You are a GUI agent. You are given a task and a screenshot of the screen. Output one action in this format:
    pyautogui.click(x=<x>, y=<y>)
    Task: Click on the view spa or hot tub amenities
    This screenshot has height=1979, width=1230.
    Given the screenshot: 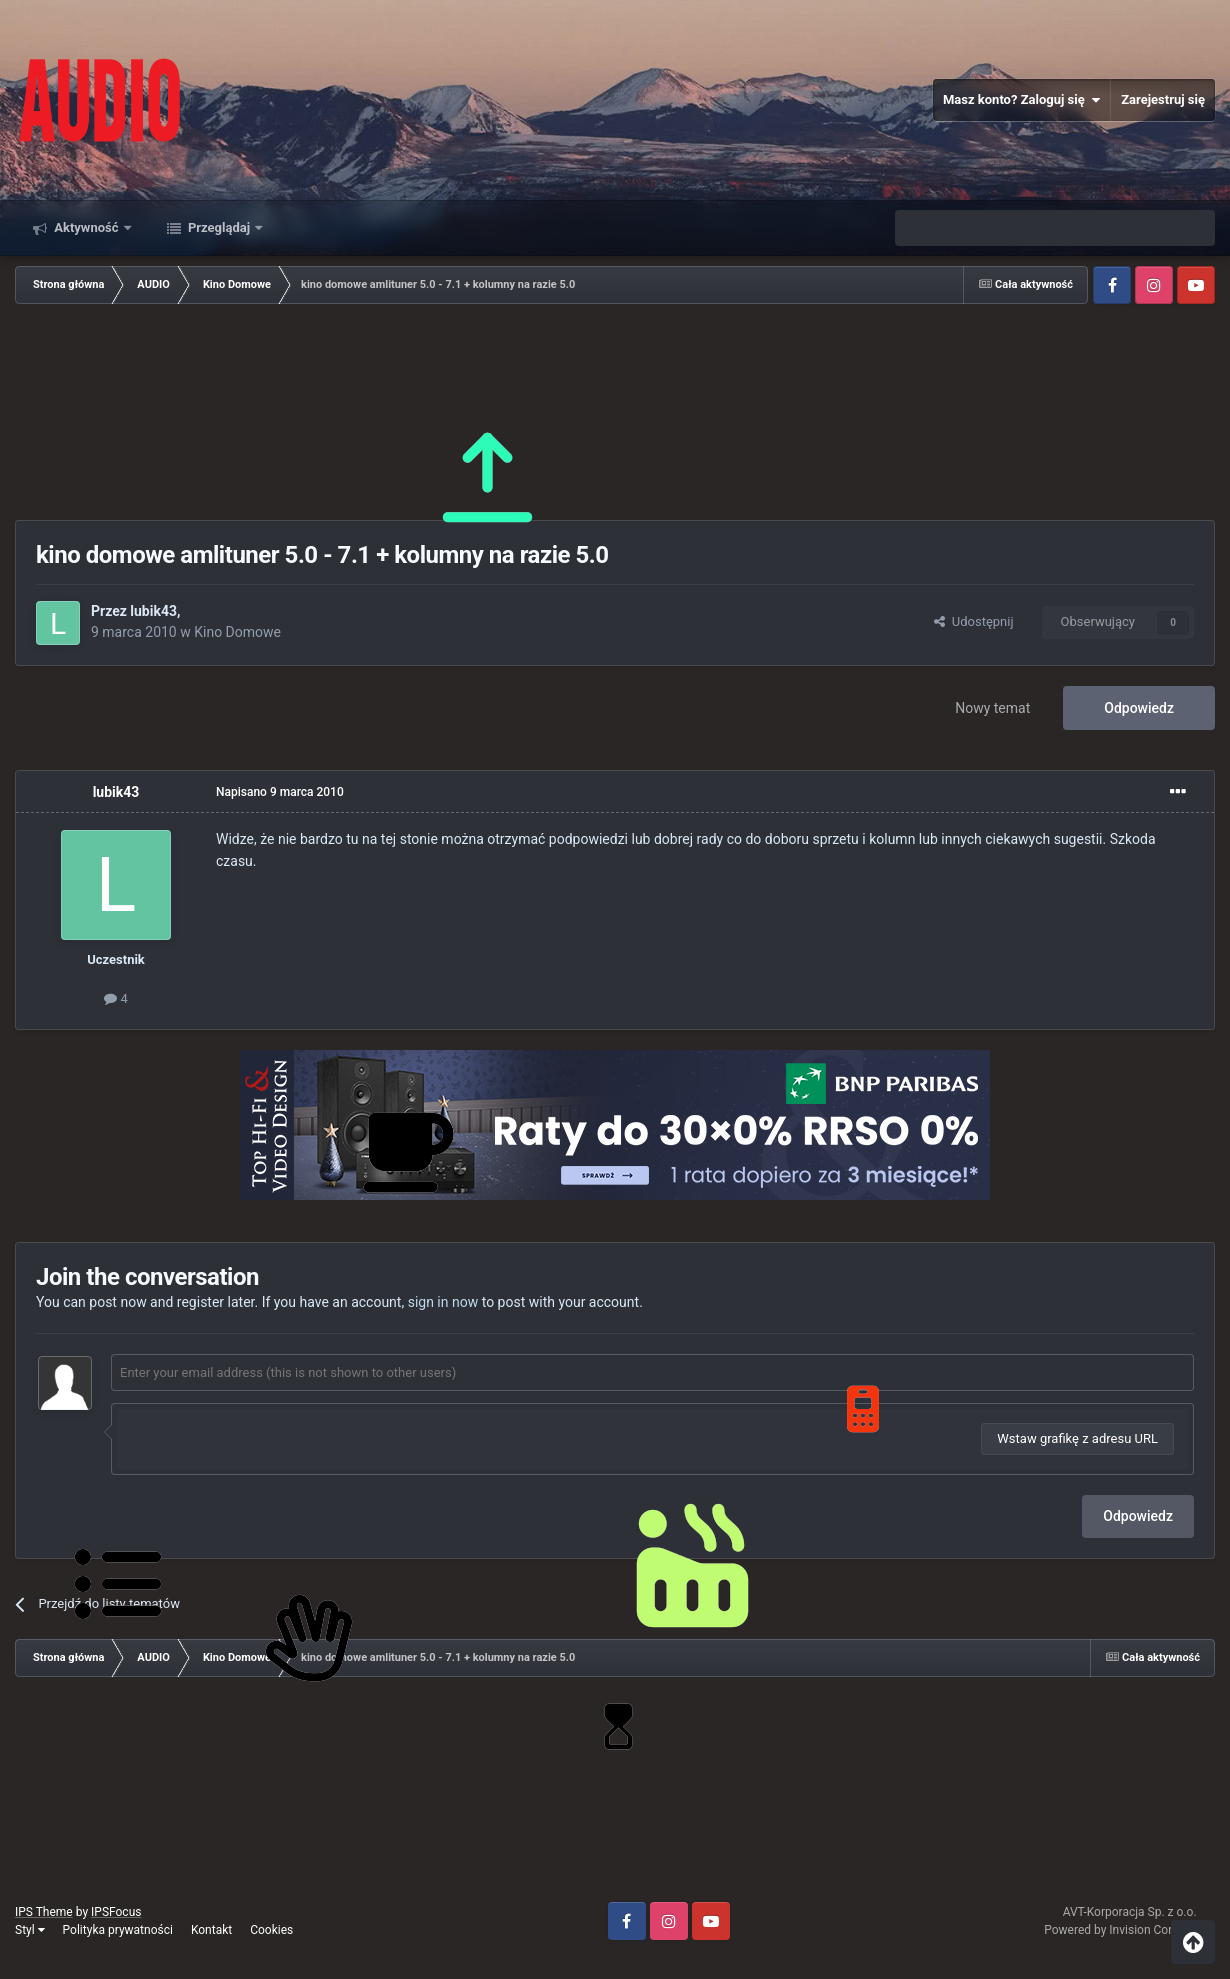 What is the action you would take?
    pyautogui.click(x=692, y=1563)
    